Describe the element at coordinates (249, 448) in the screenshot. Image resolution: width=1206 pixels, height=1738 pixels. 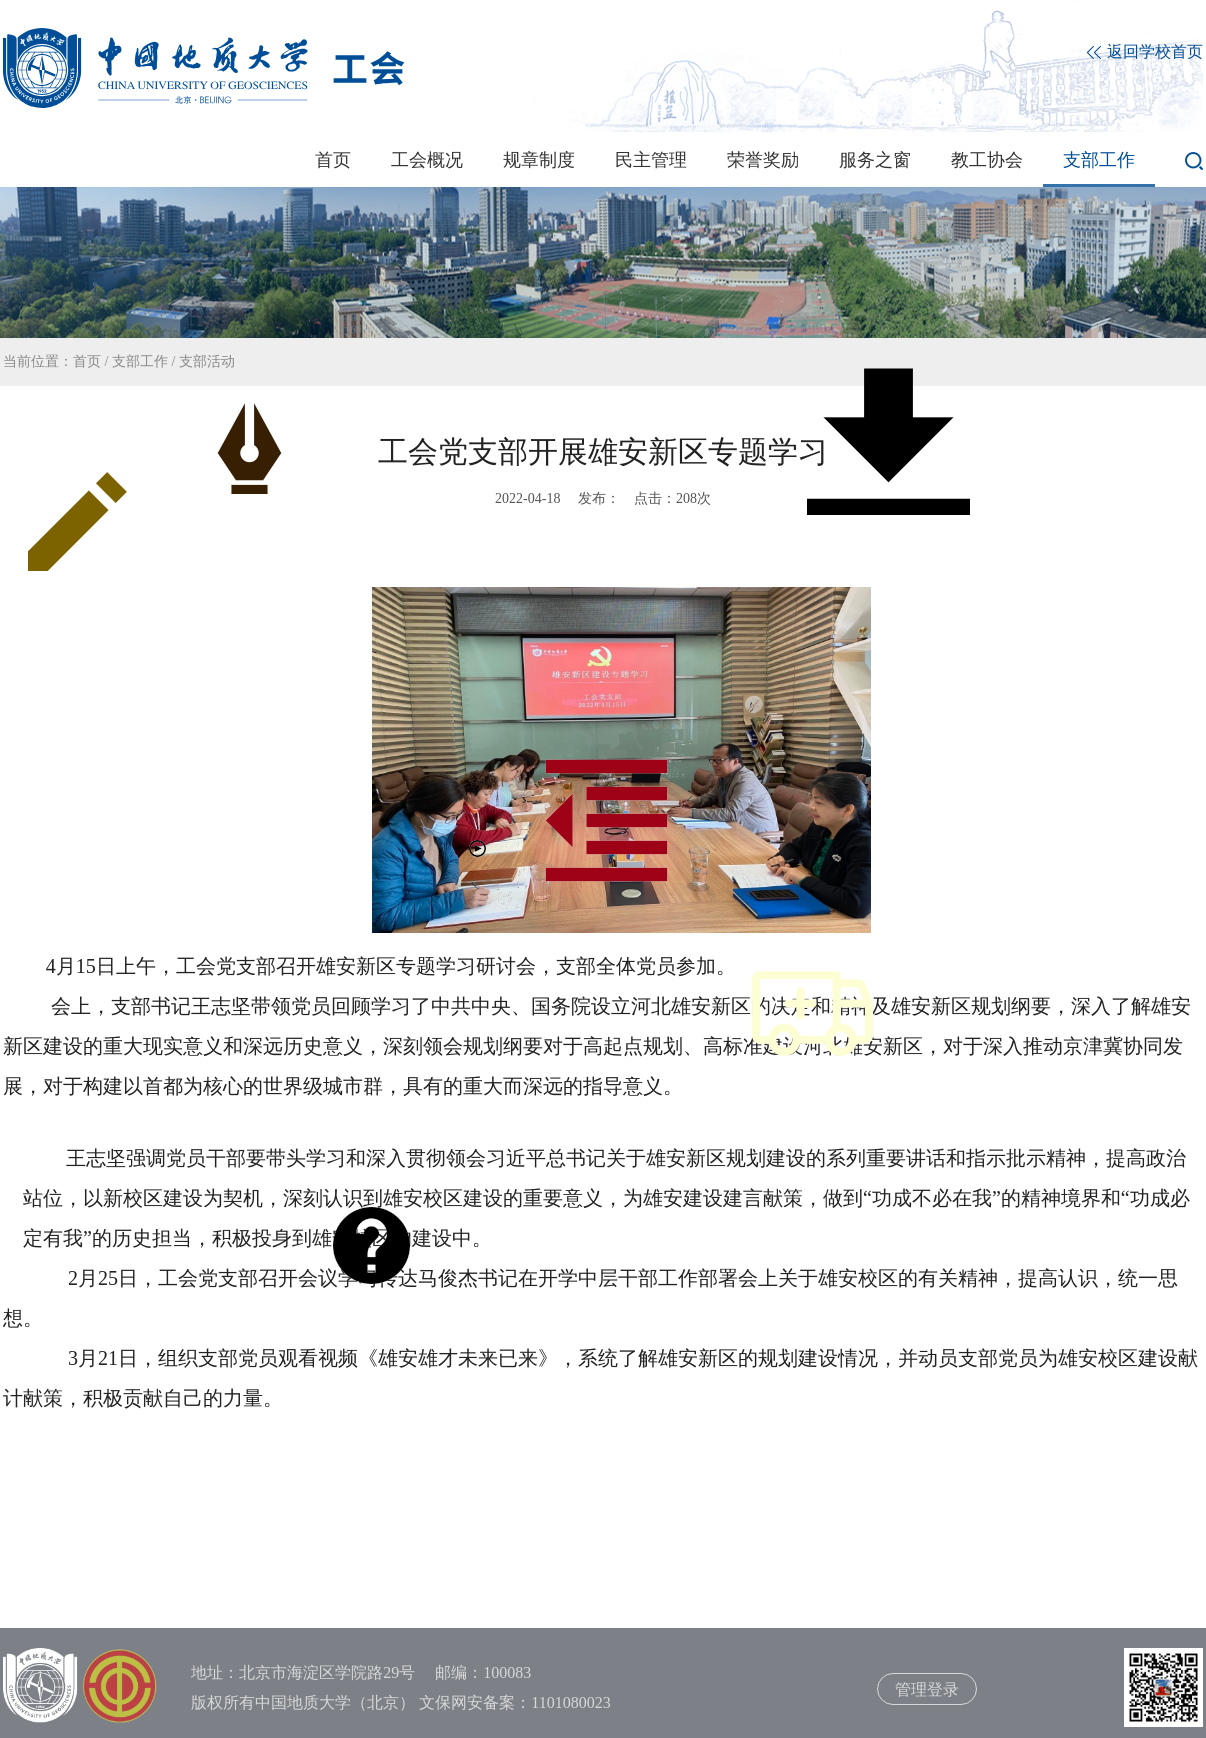
I see `access vector drawing tools` at that location.